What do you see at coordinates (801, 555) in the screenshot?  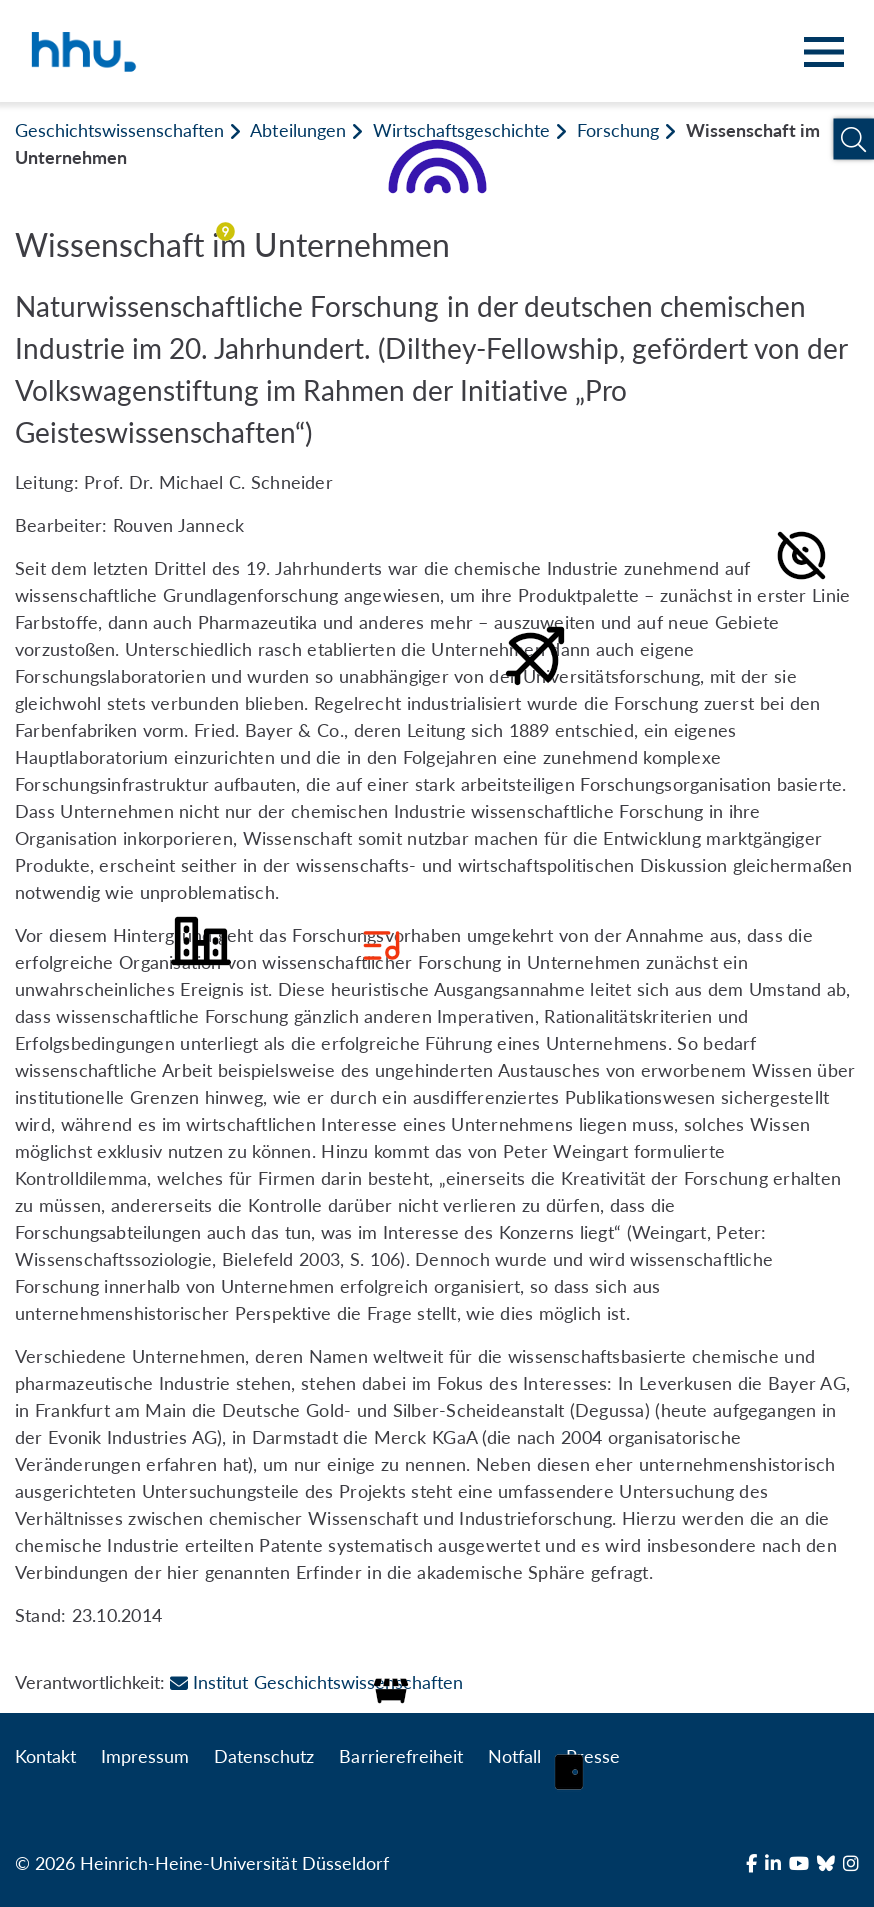 I see `indicates content is not copyrighted` at bounding box center [801, 555].